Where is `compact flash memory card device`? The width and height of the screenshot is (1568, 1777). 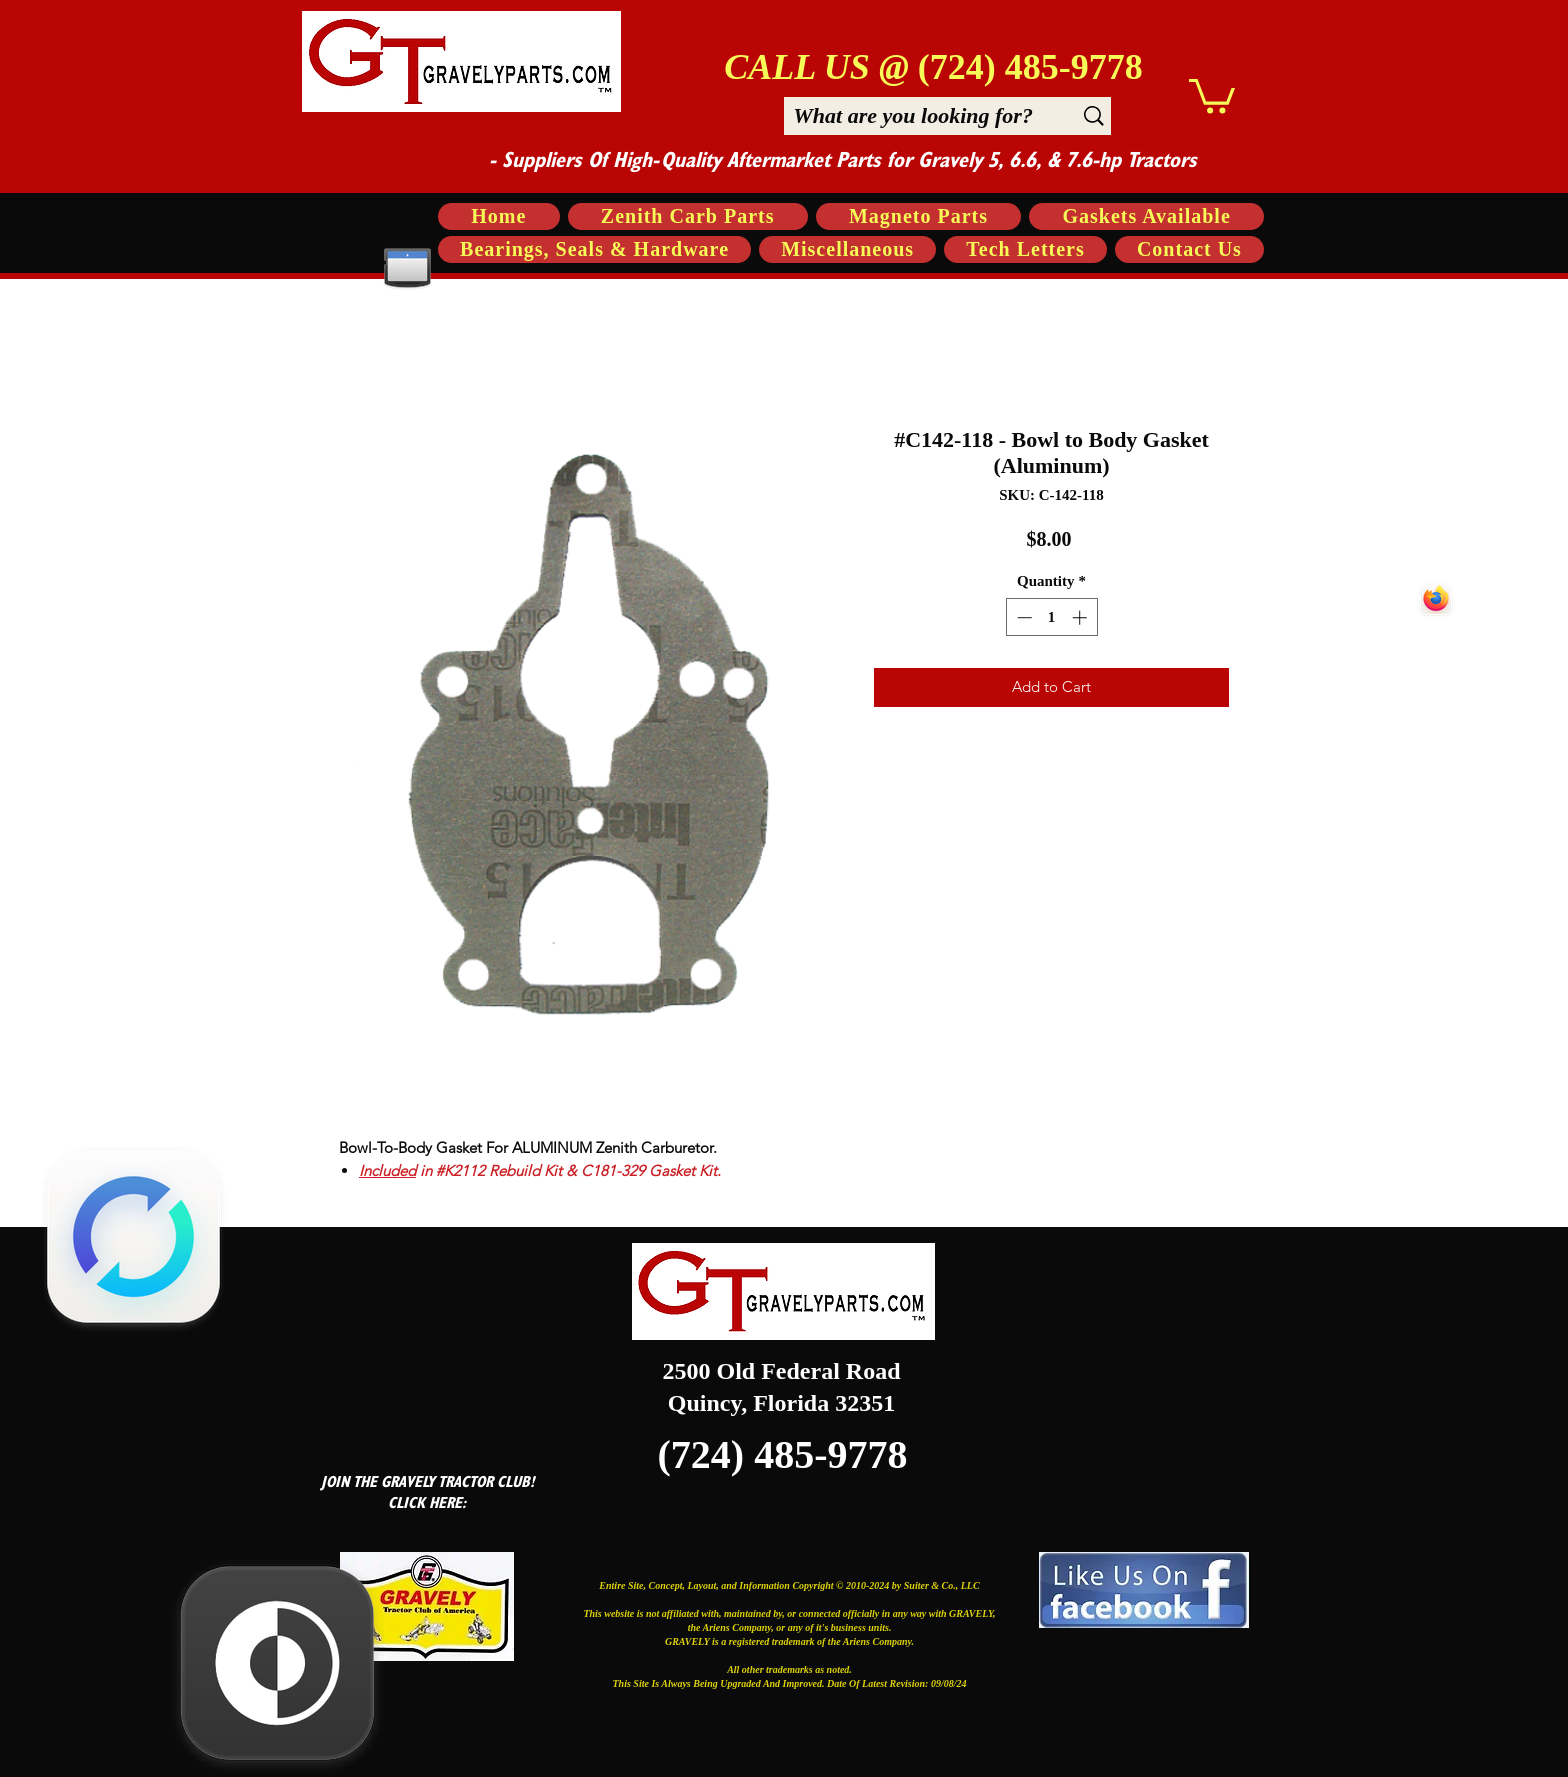 compact flash memory card device is located at coordinates (407, 268).